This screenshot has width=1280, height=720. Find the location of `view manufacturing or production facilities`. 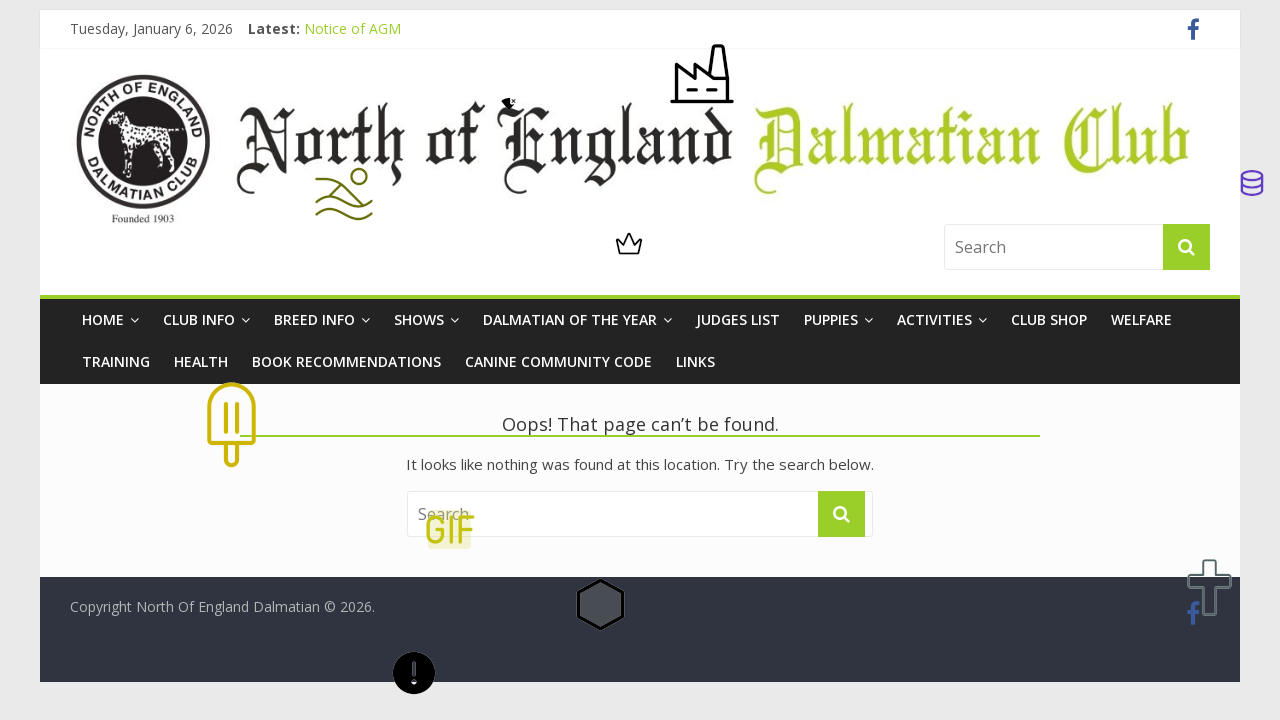

view manufacturing or production facilities is located at coordinates (702, 76).